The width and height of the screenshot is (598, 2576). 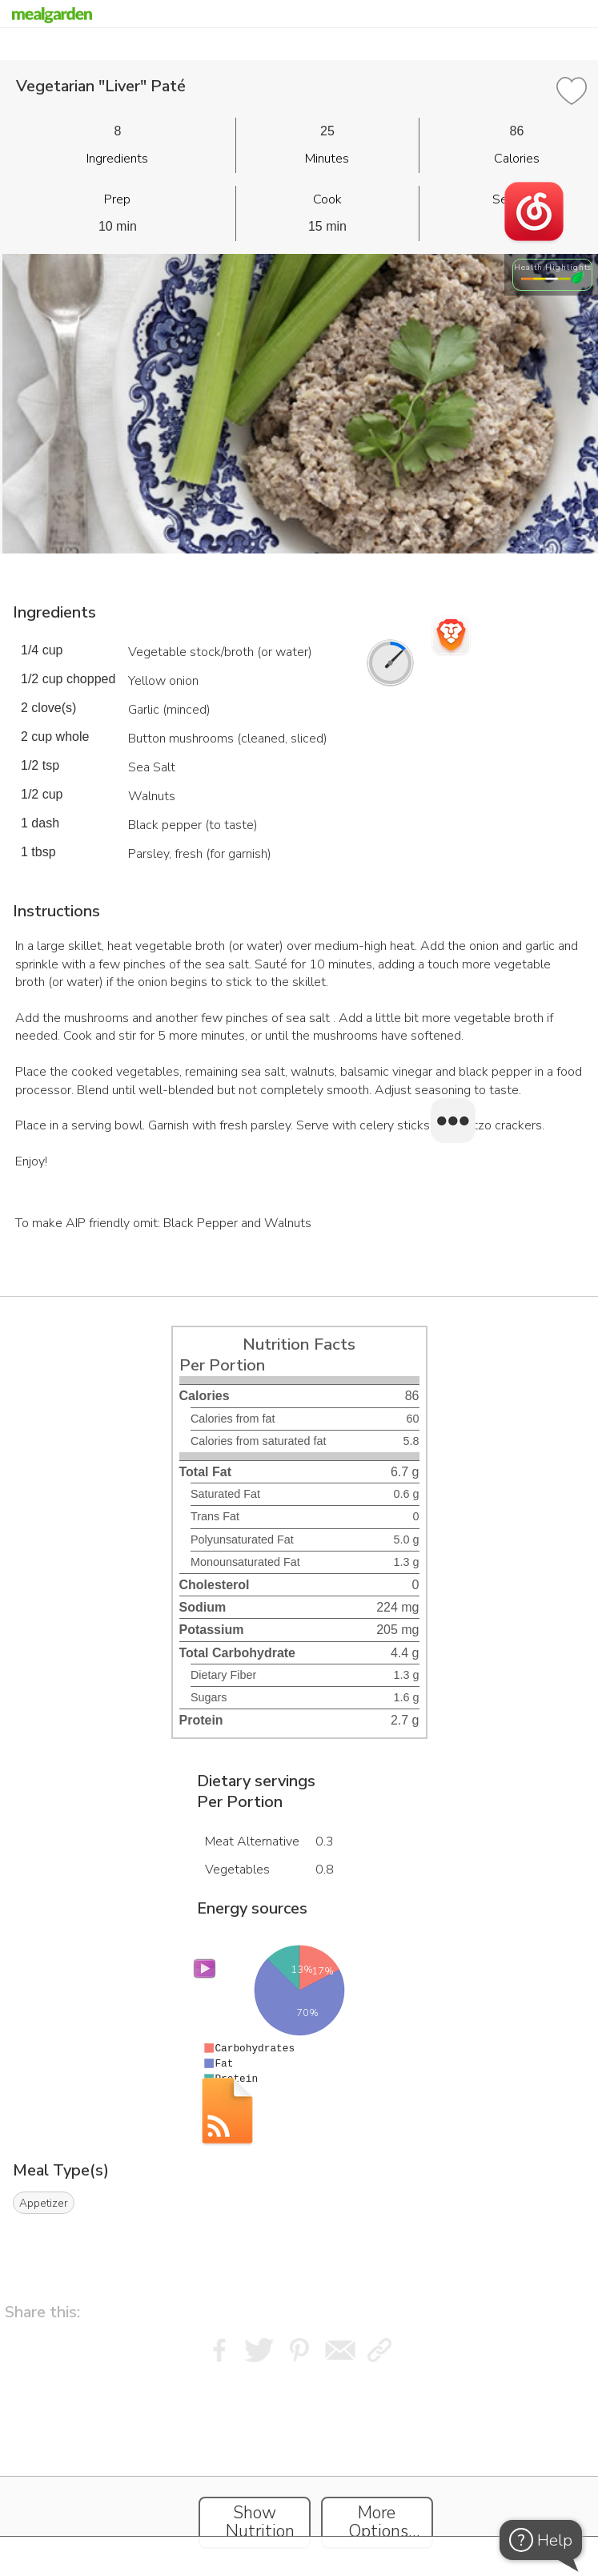 What do you see at coordinates (534, 211) in the screenshot?
I see `open netease cloud music app` at bounding box center [534, 211].